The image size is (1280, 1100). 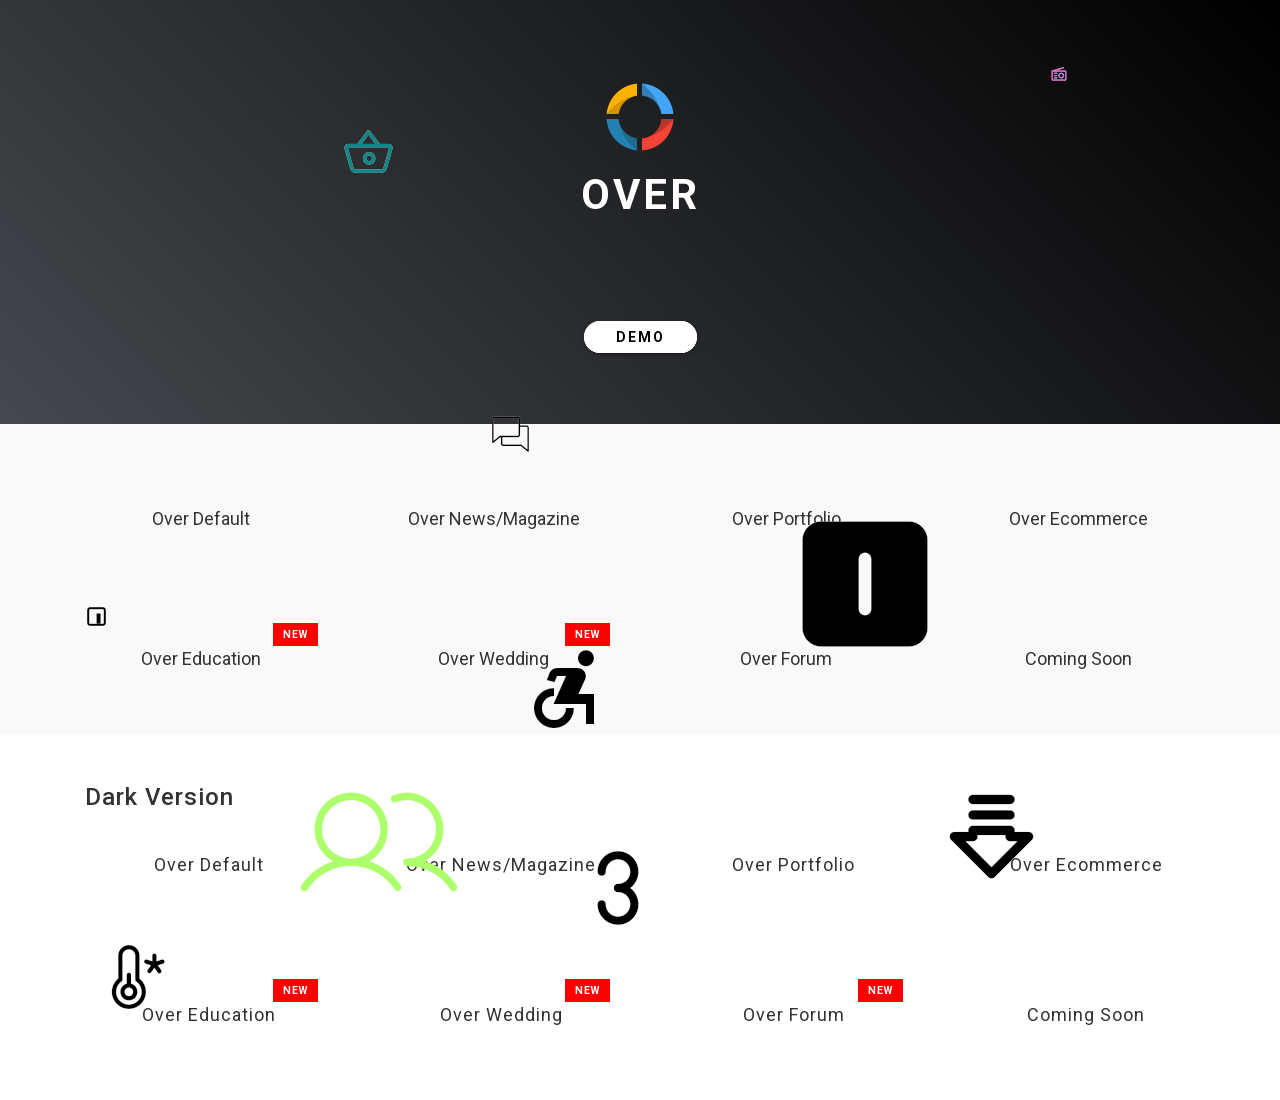 What do you see at coordinates (562, 688) in the screenshot?
I see `indicates wheelchair accessible route or entrance` at bounding box center [562, 688].